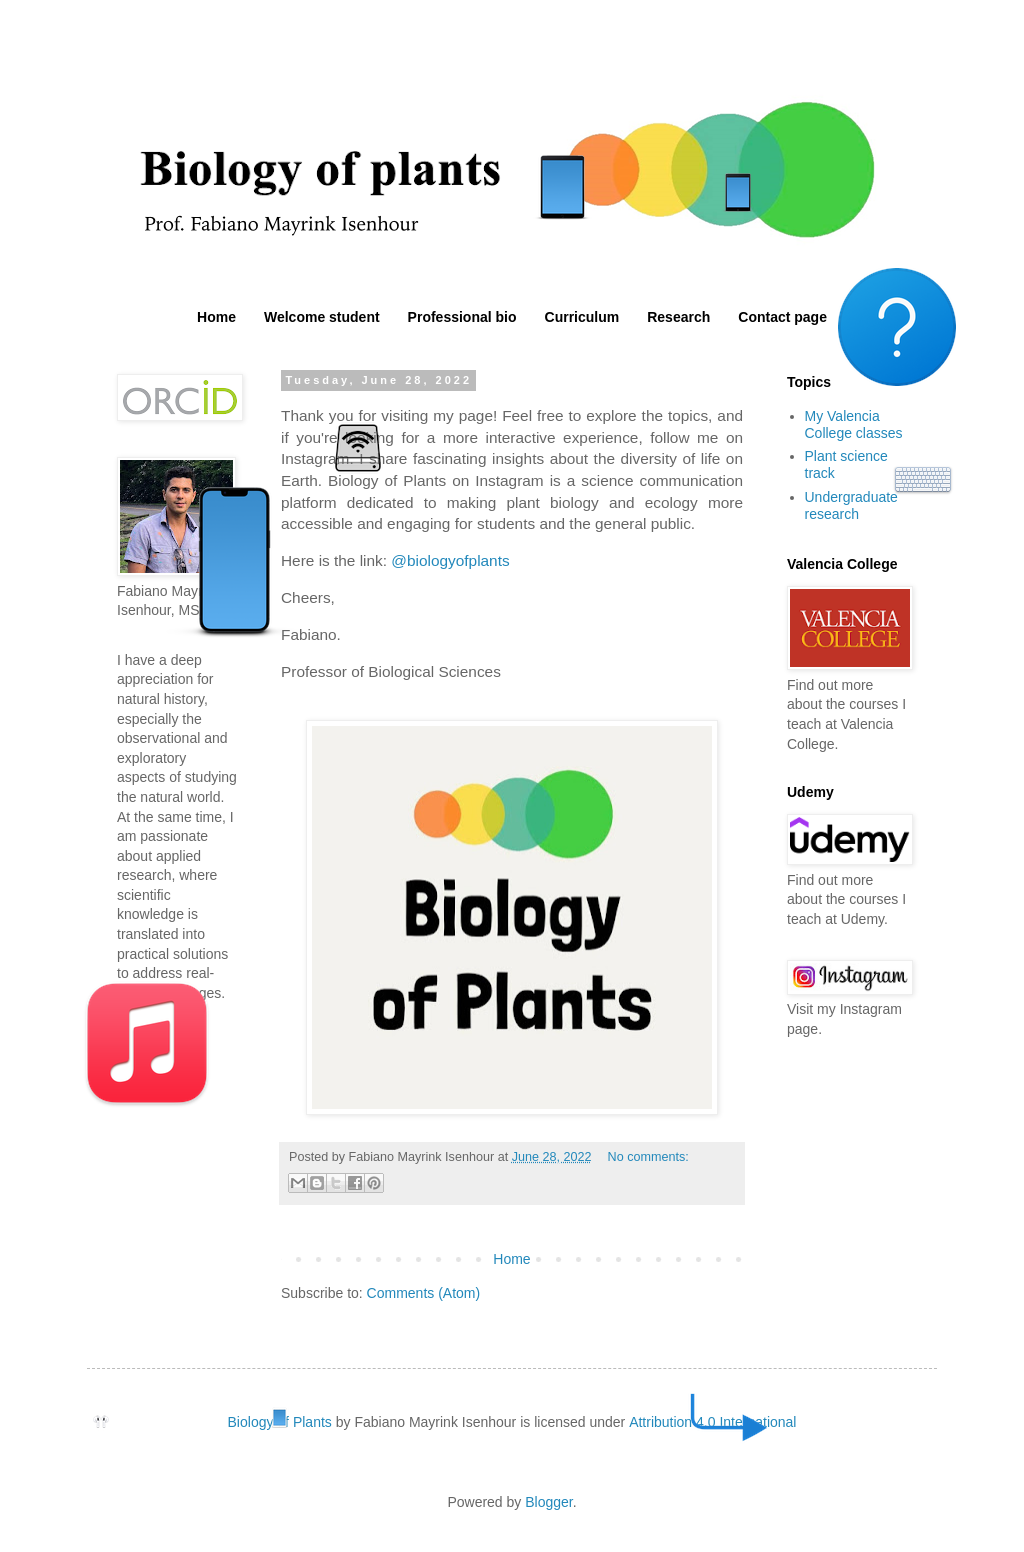  I want to click on open apple music app, so click(147, 1043).